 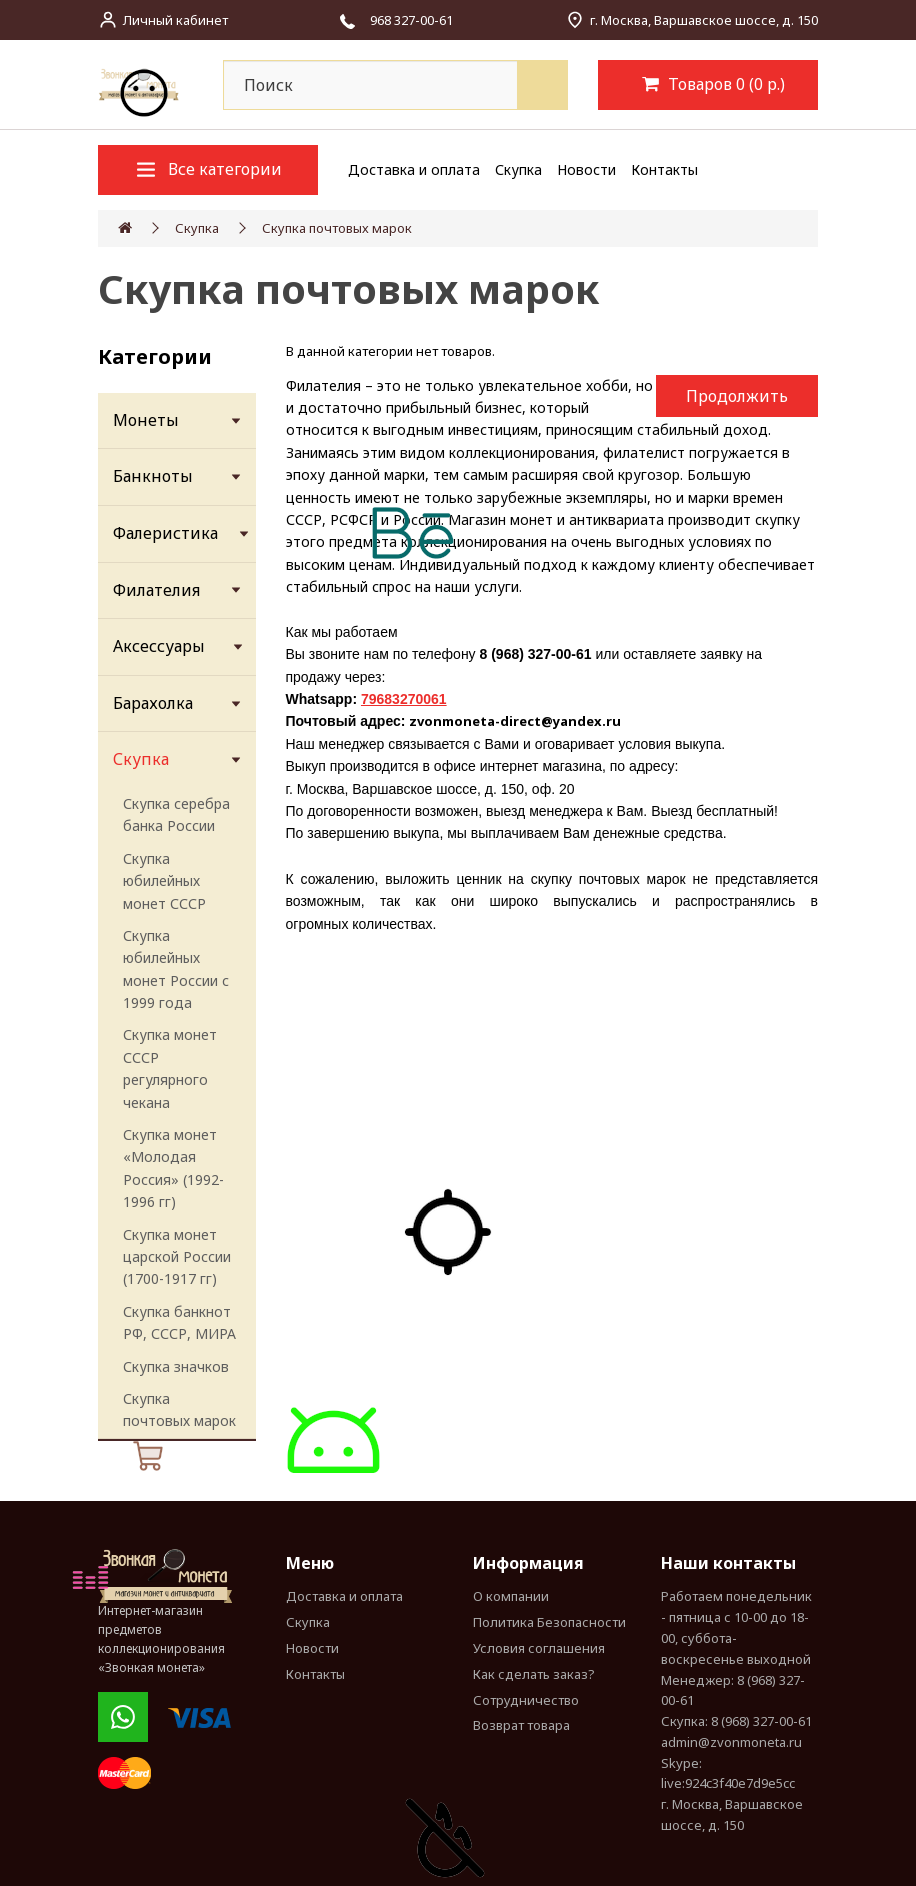 I want to click on disable hot or trending content, so click(x=445, y=1838).